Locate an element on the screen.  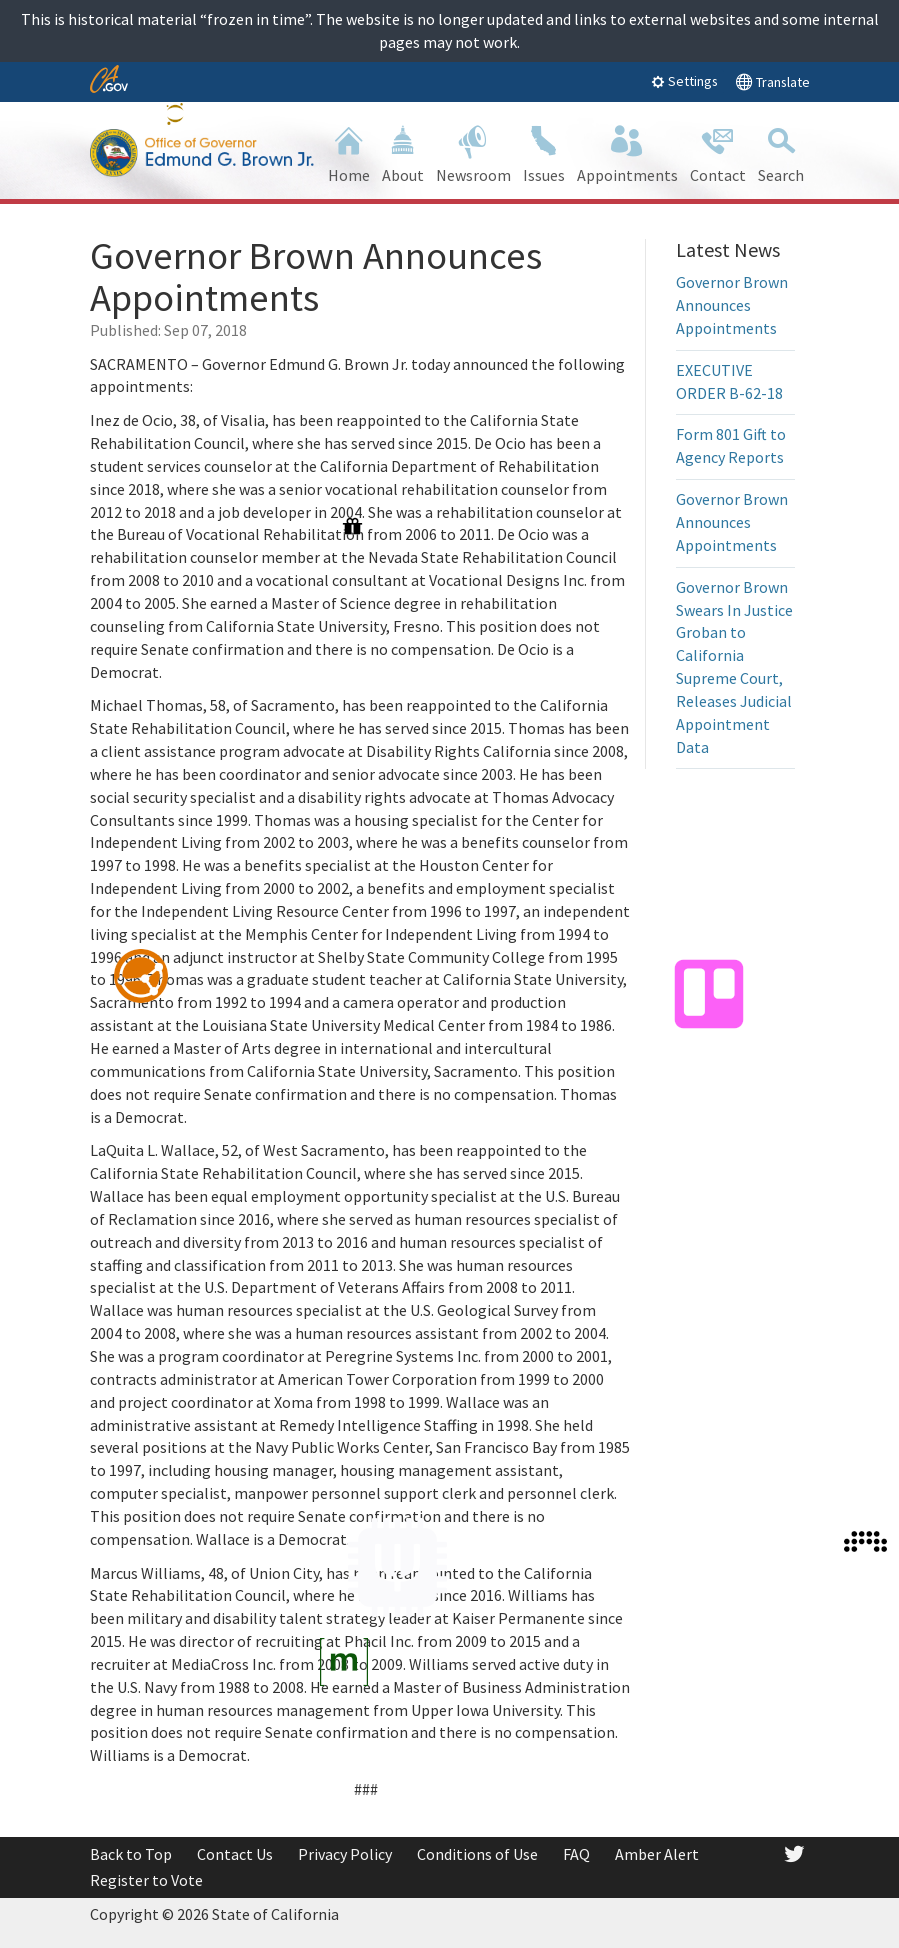
view or redeem a gift is located at coordinates (352, 526).